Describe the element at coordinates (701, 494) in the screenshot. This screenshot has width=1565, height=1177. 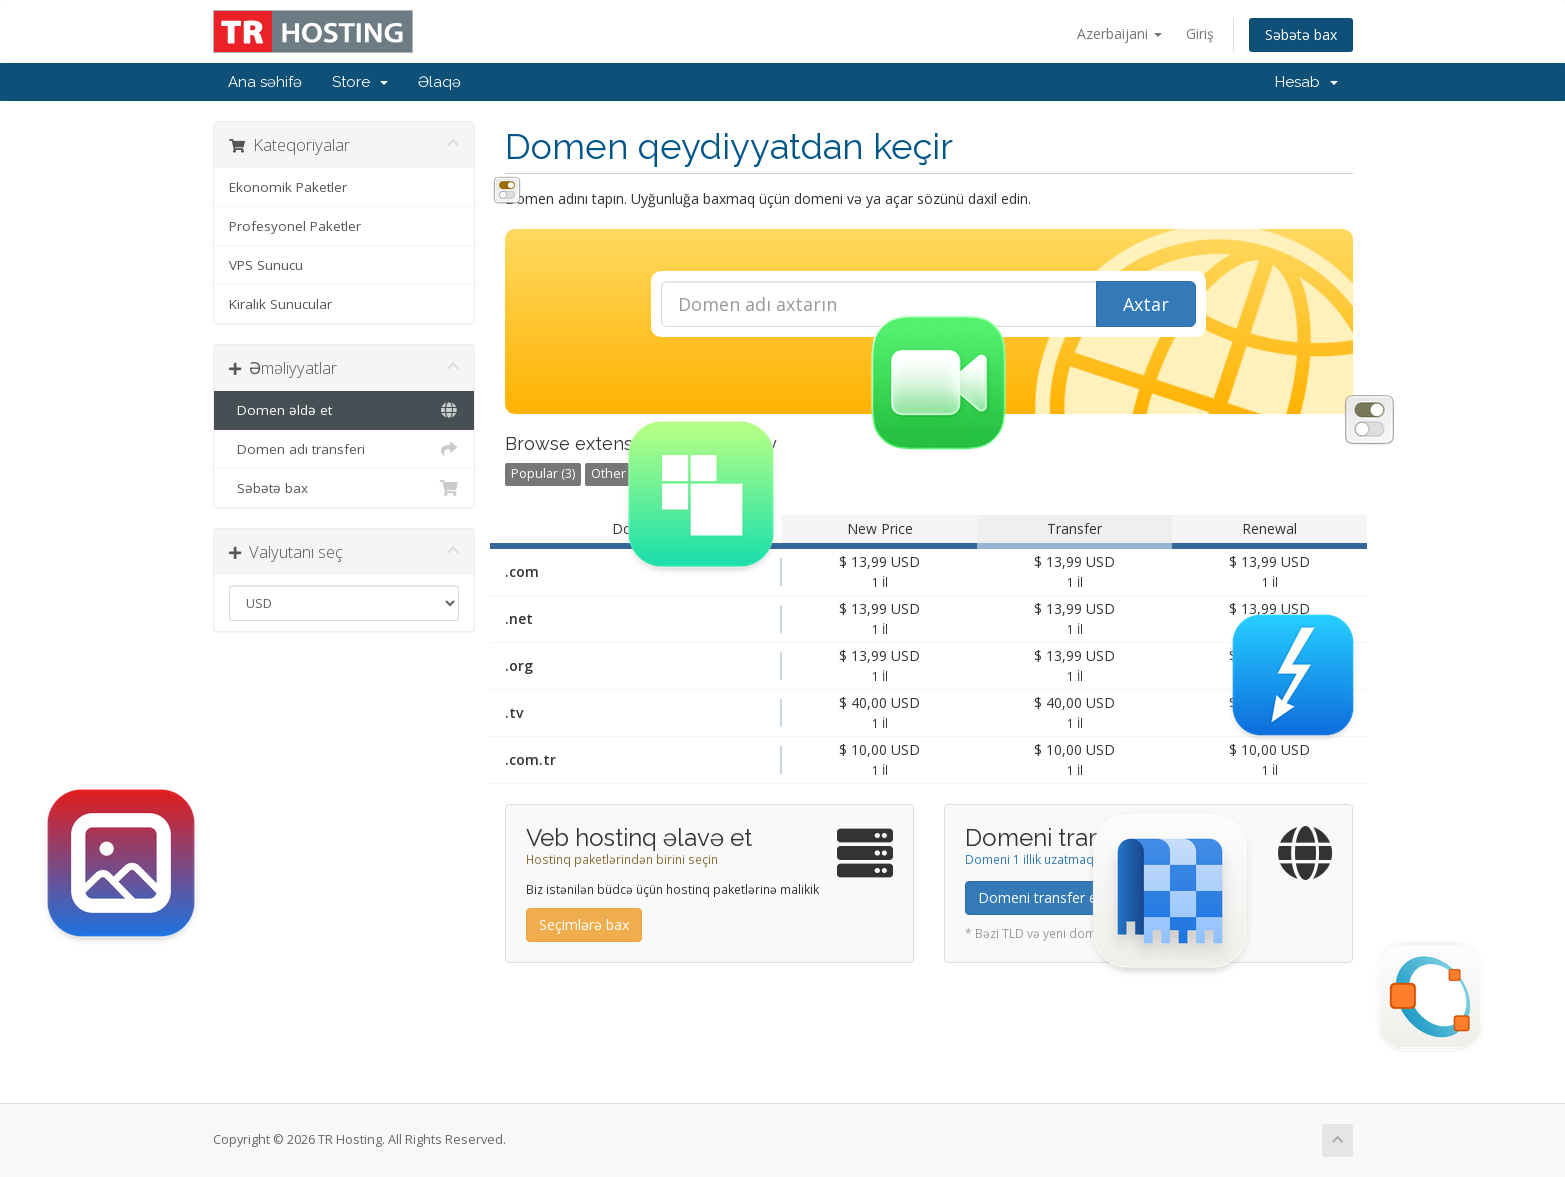
I see `open window tiling and arrangement controls` at that location.